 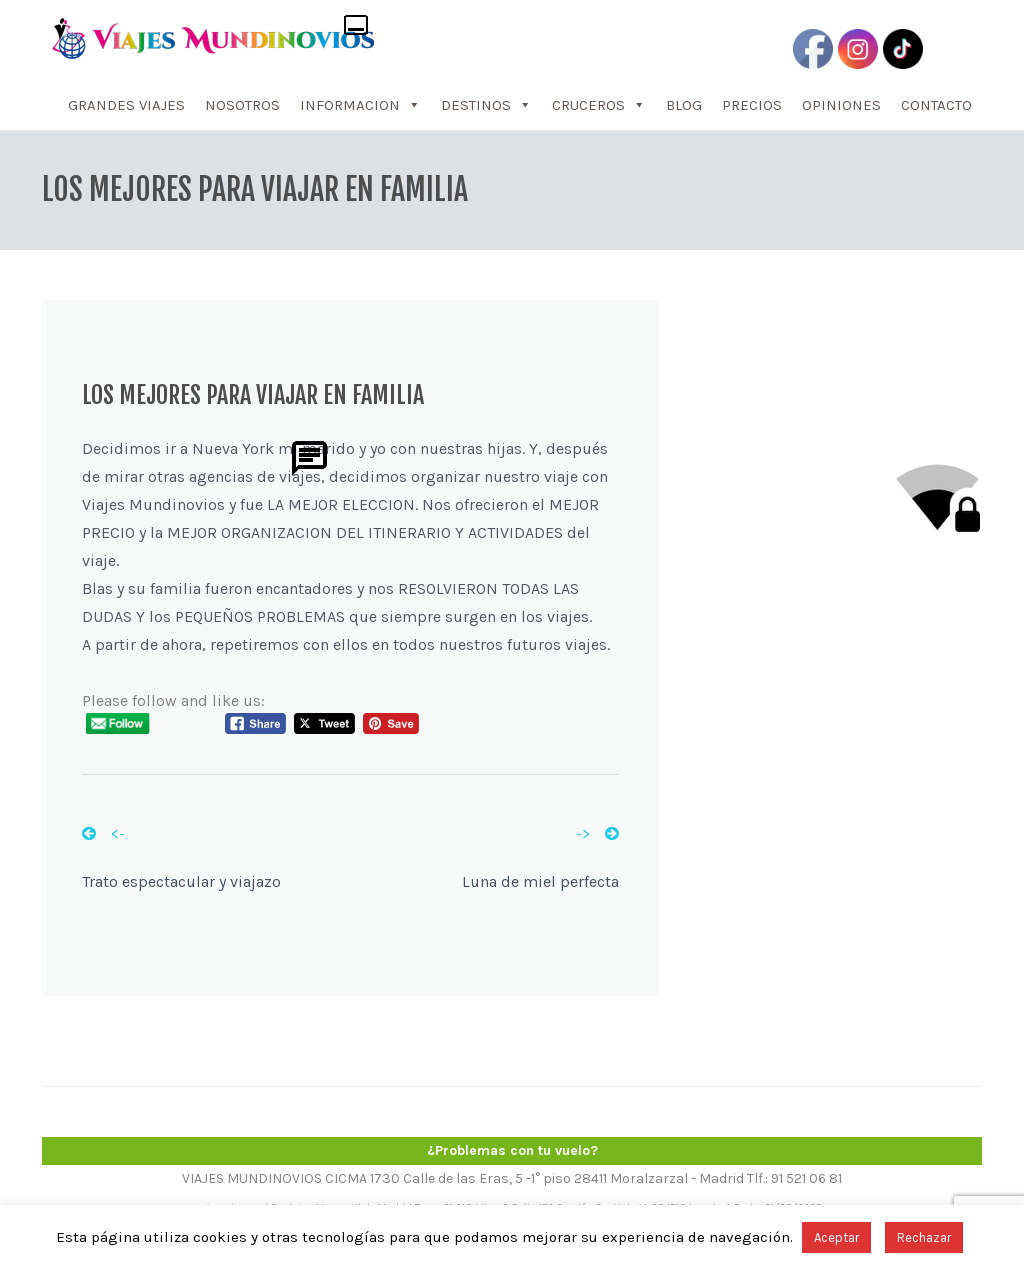 I want to click on connected to a secured wifi network with weak signal, so click(x=937, y=496).